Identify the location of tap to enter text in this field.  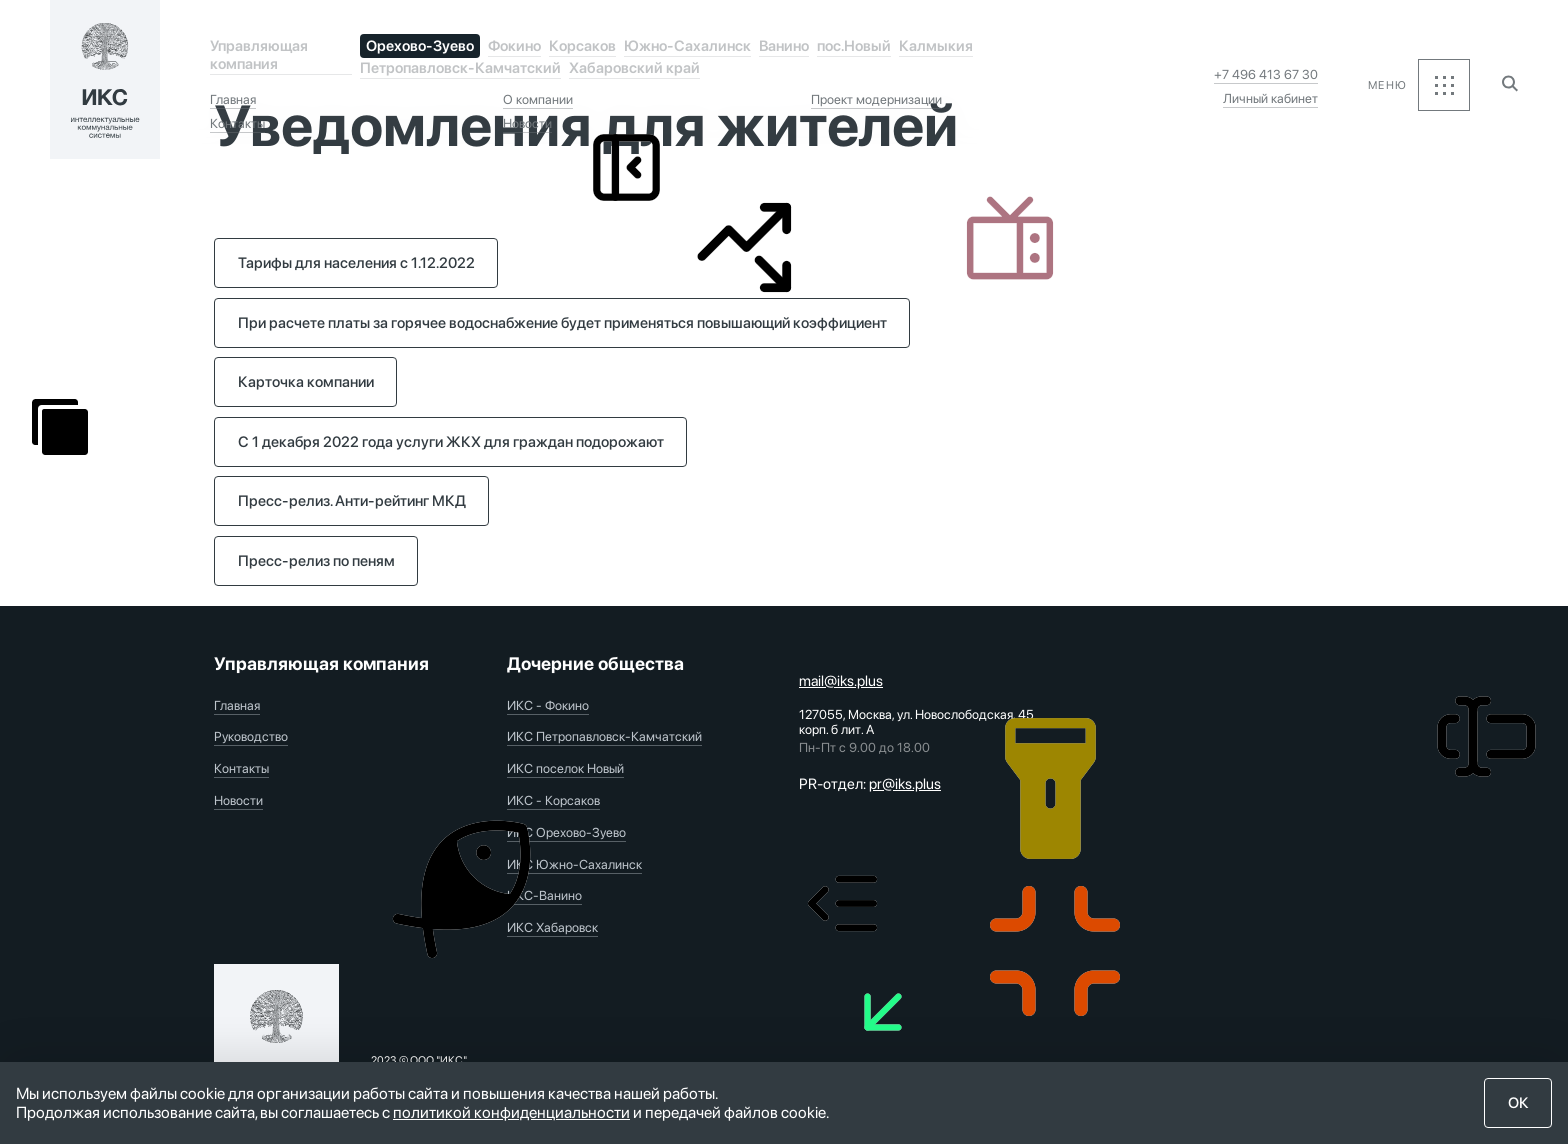
(1486, 736).